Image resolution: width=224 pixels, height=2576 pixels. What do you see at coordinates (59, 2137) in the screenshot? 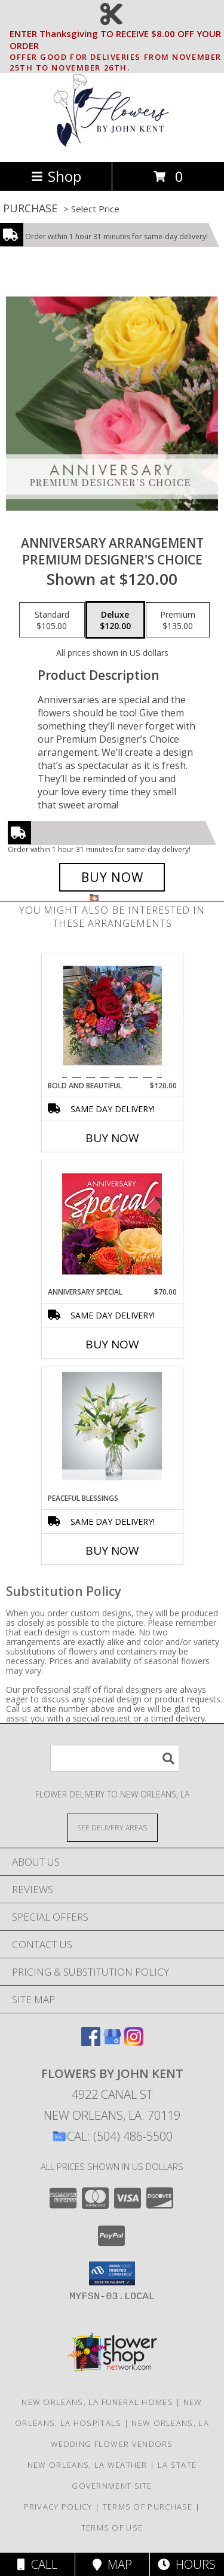
I see `folder containing kali linux files or tools` at bounding box center [59, 2137].